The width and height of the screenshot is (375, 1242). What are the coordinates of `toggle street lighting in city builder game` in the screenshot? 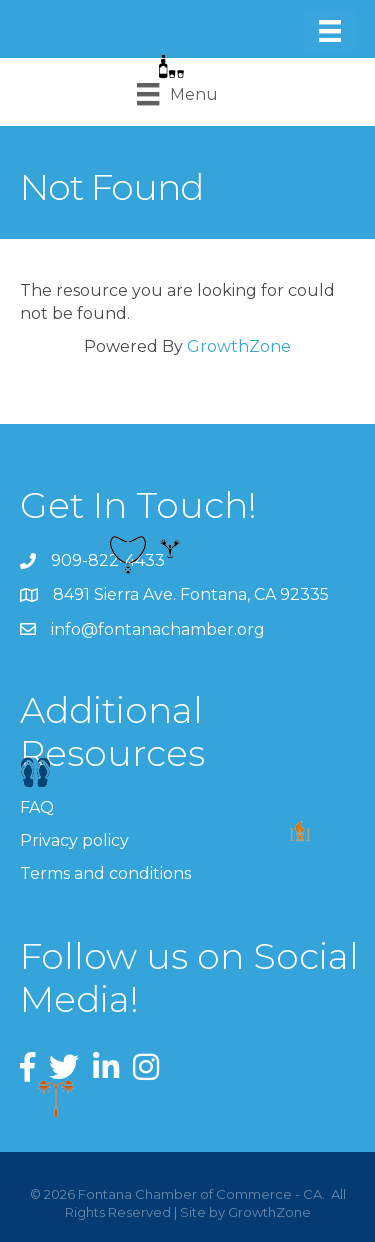 It's located at (56, 1099).